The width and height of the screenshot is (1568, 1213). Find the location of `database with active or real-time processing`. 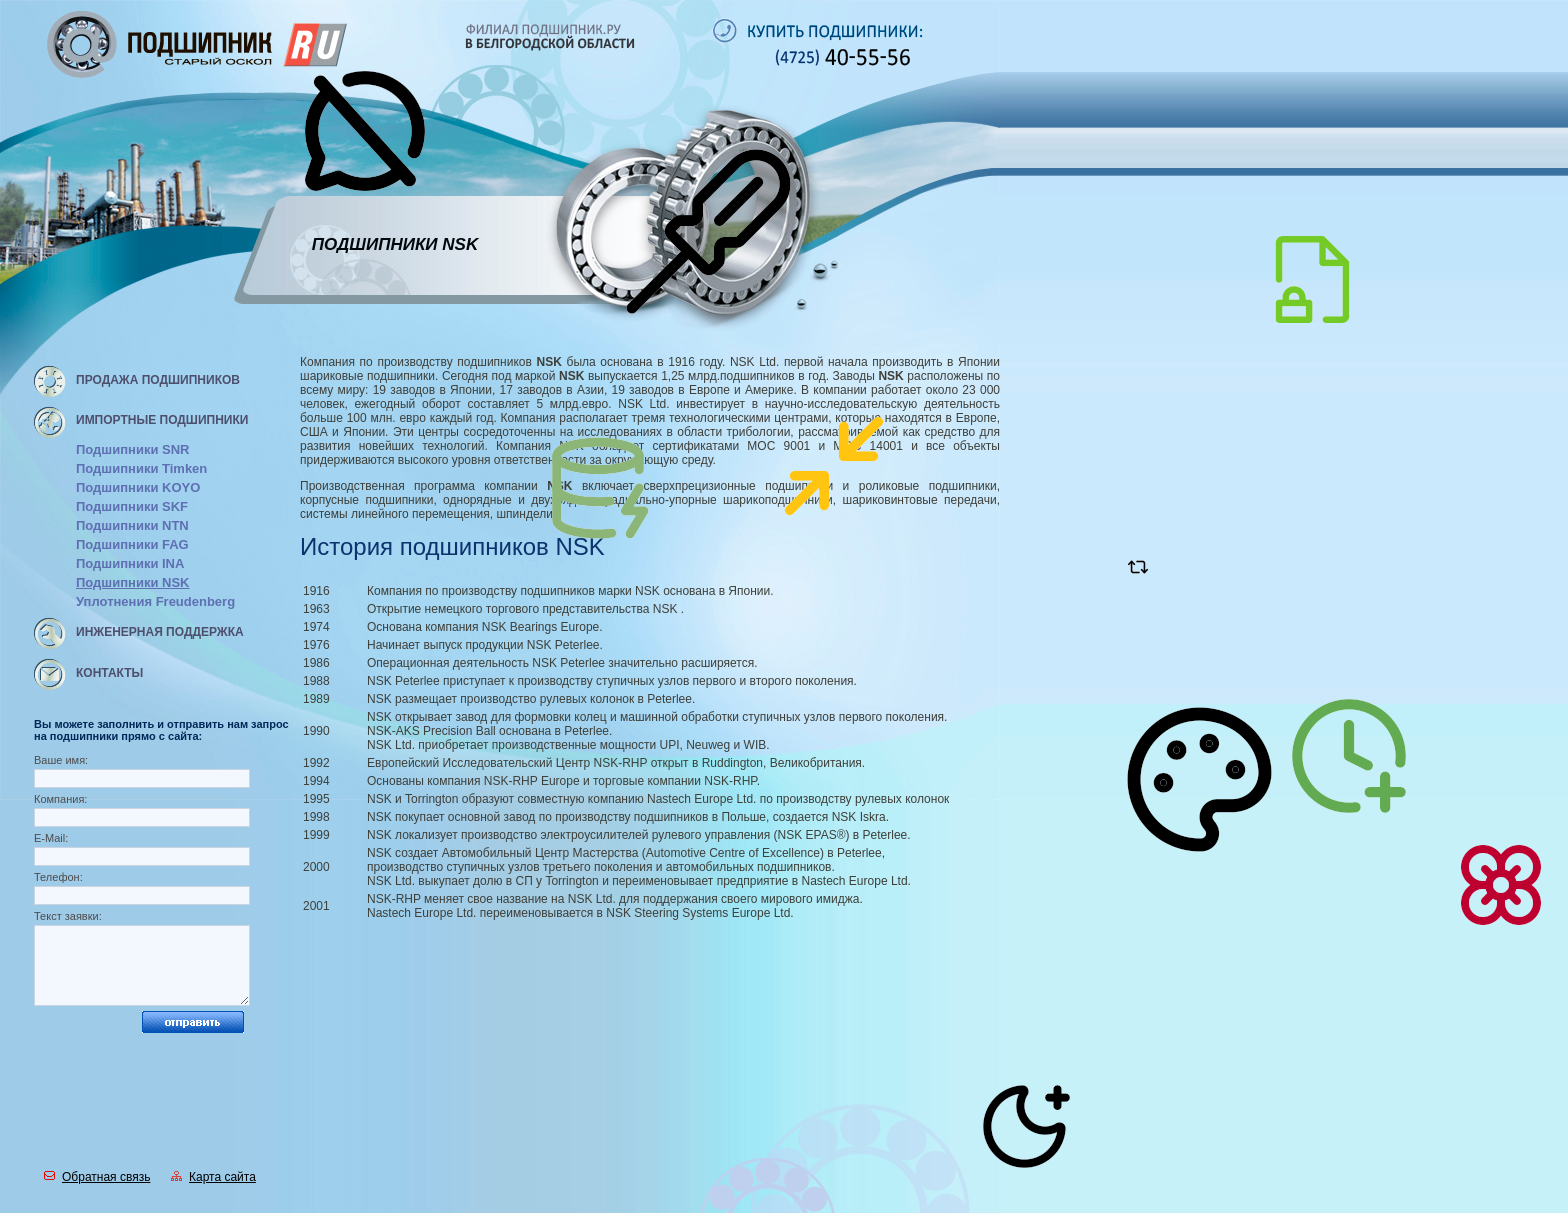

database with active or real-time processing is located at coordinates (598, 488).